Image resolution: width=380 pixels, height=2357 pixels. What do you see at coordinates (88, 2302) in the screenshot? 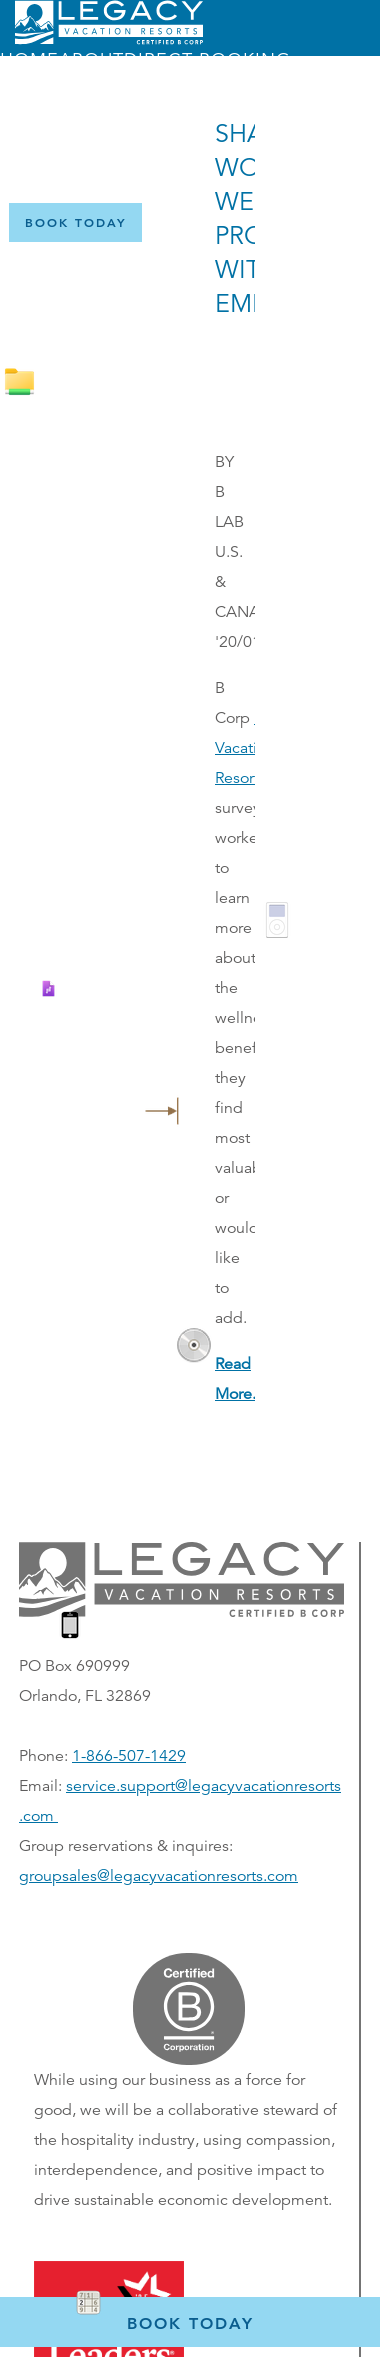
I see `open sudoku puzzle game` at bounding box center [88, 2302].